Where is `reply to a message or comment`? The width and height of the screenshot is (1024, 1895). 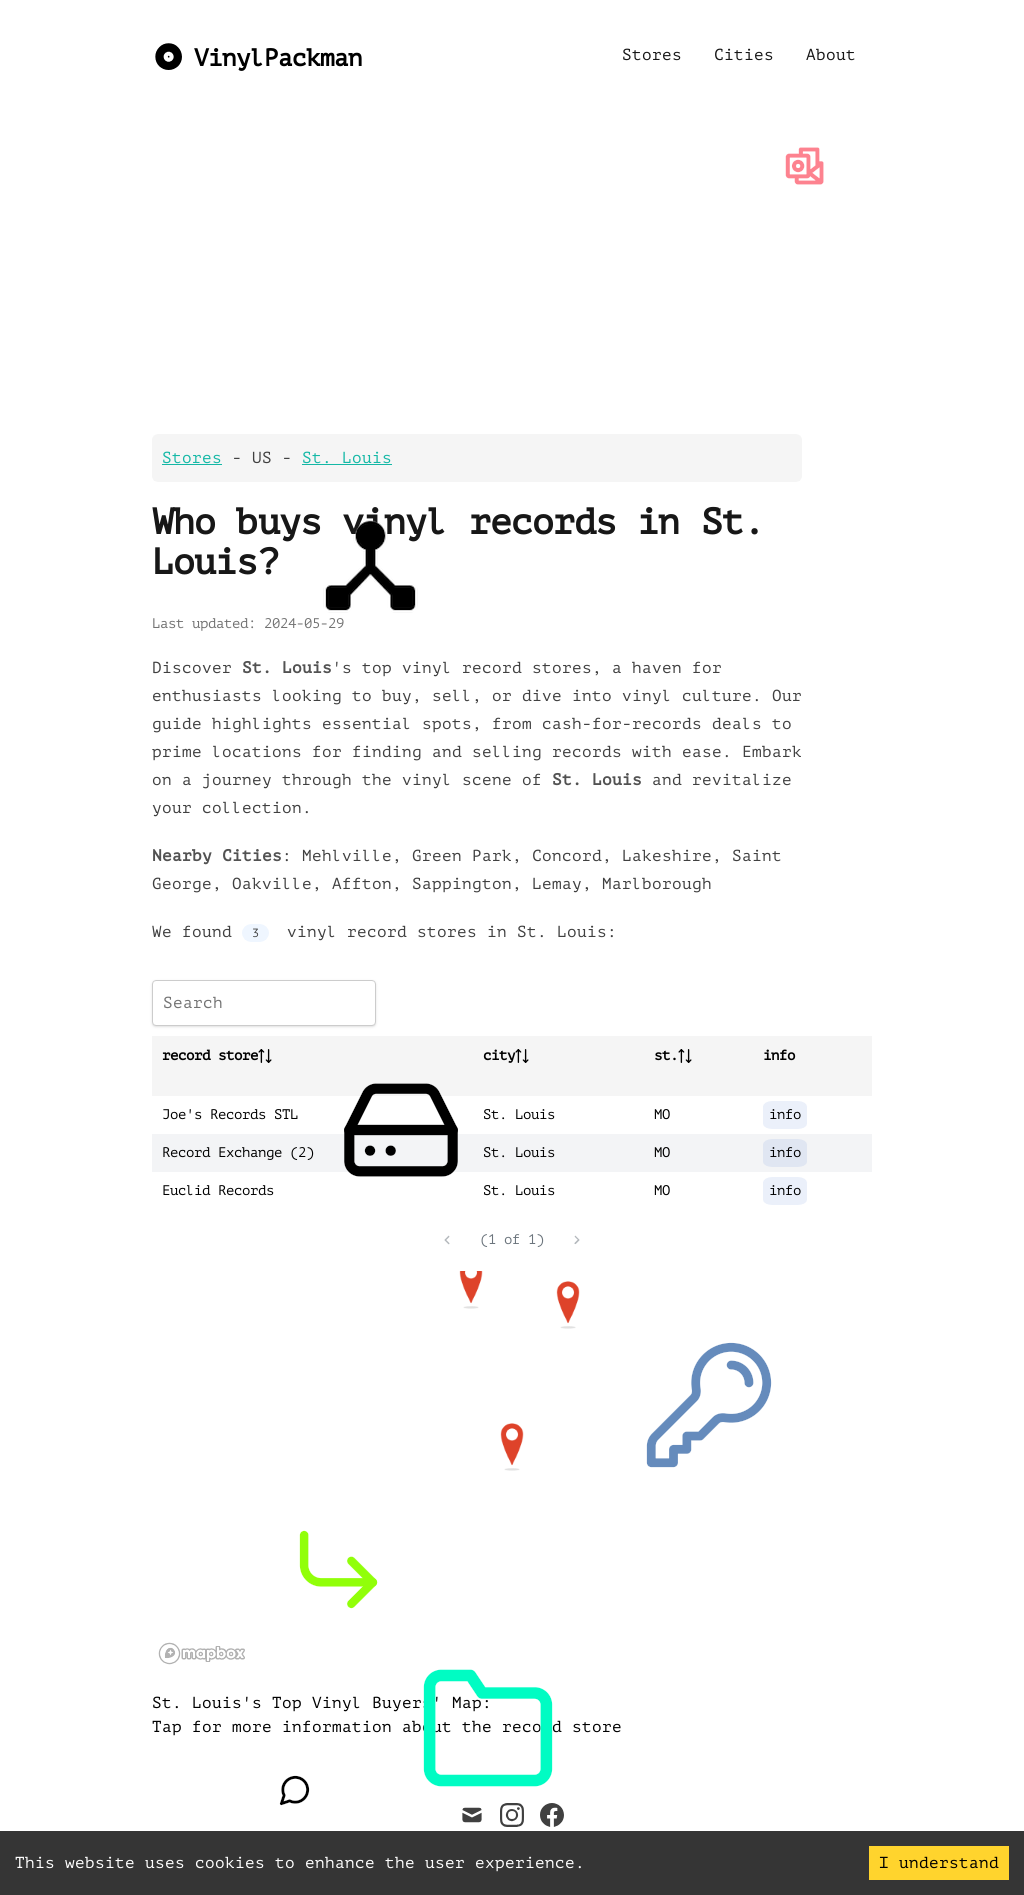
reply to a message or comment is located at coordinates (338, 1569).